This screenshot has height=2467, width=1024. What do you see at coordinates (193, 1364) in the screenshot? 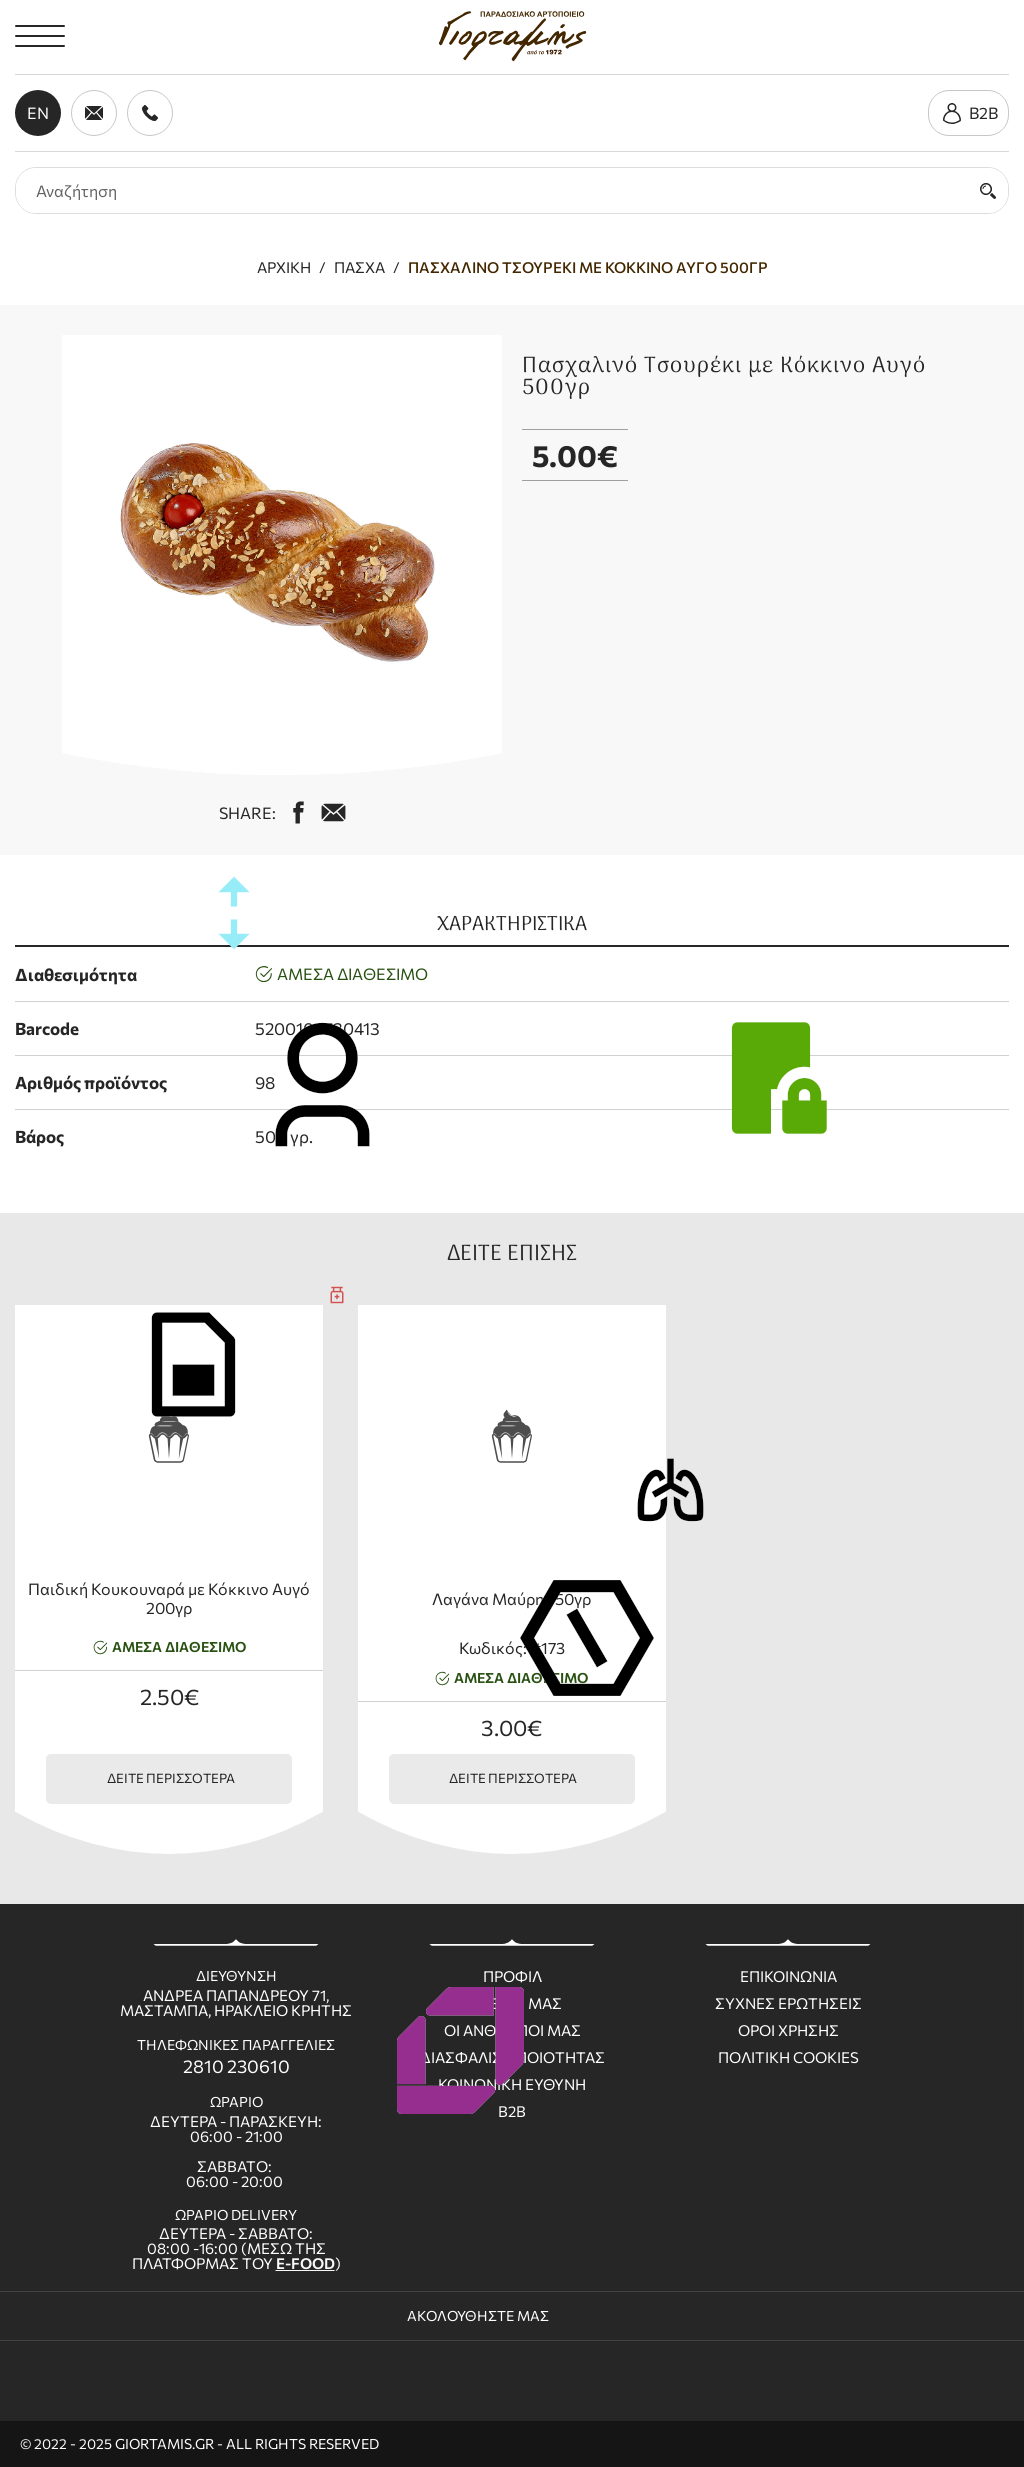
I see `manage sim card settings` at bounding box center [193, 1364].